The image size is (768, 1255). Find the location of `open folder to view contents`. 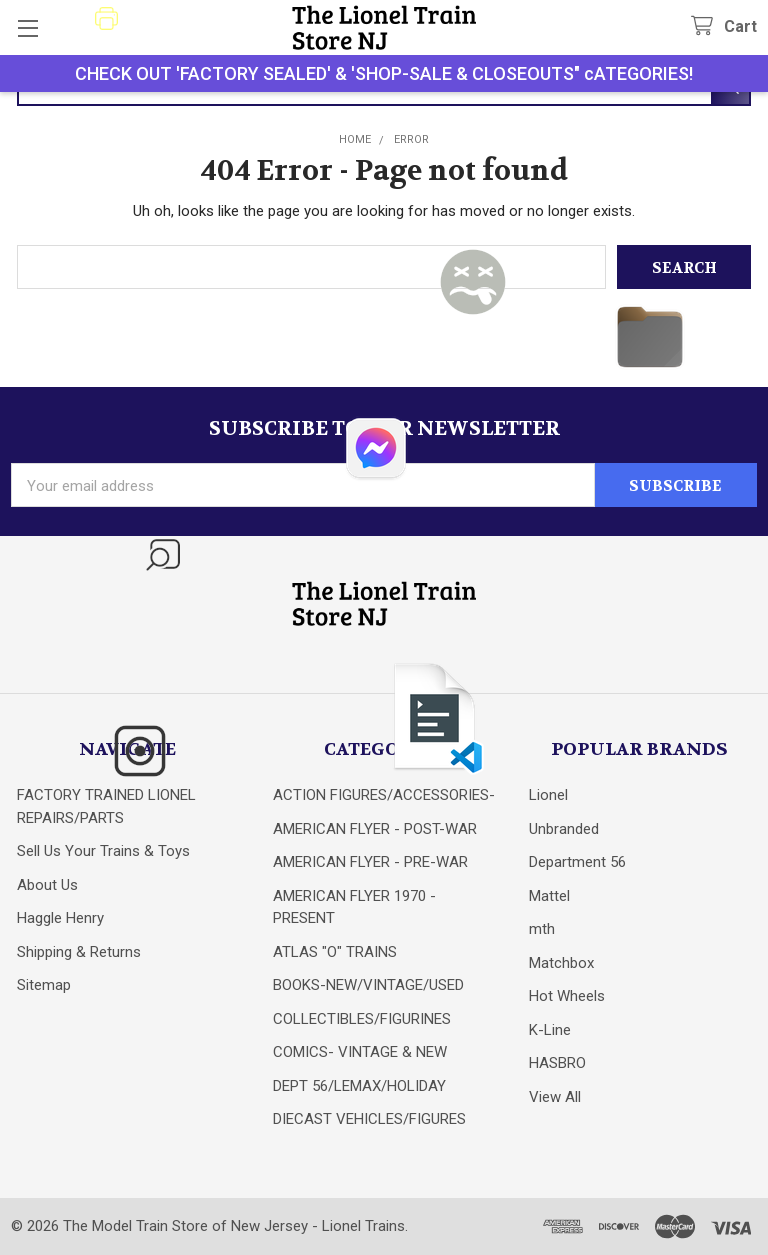

open folder to view contents is located at coordinates (650, 337).